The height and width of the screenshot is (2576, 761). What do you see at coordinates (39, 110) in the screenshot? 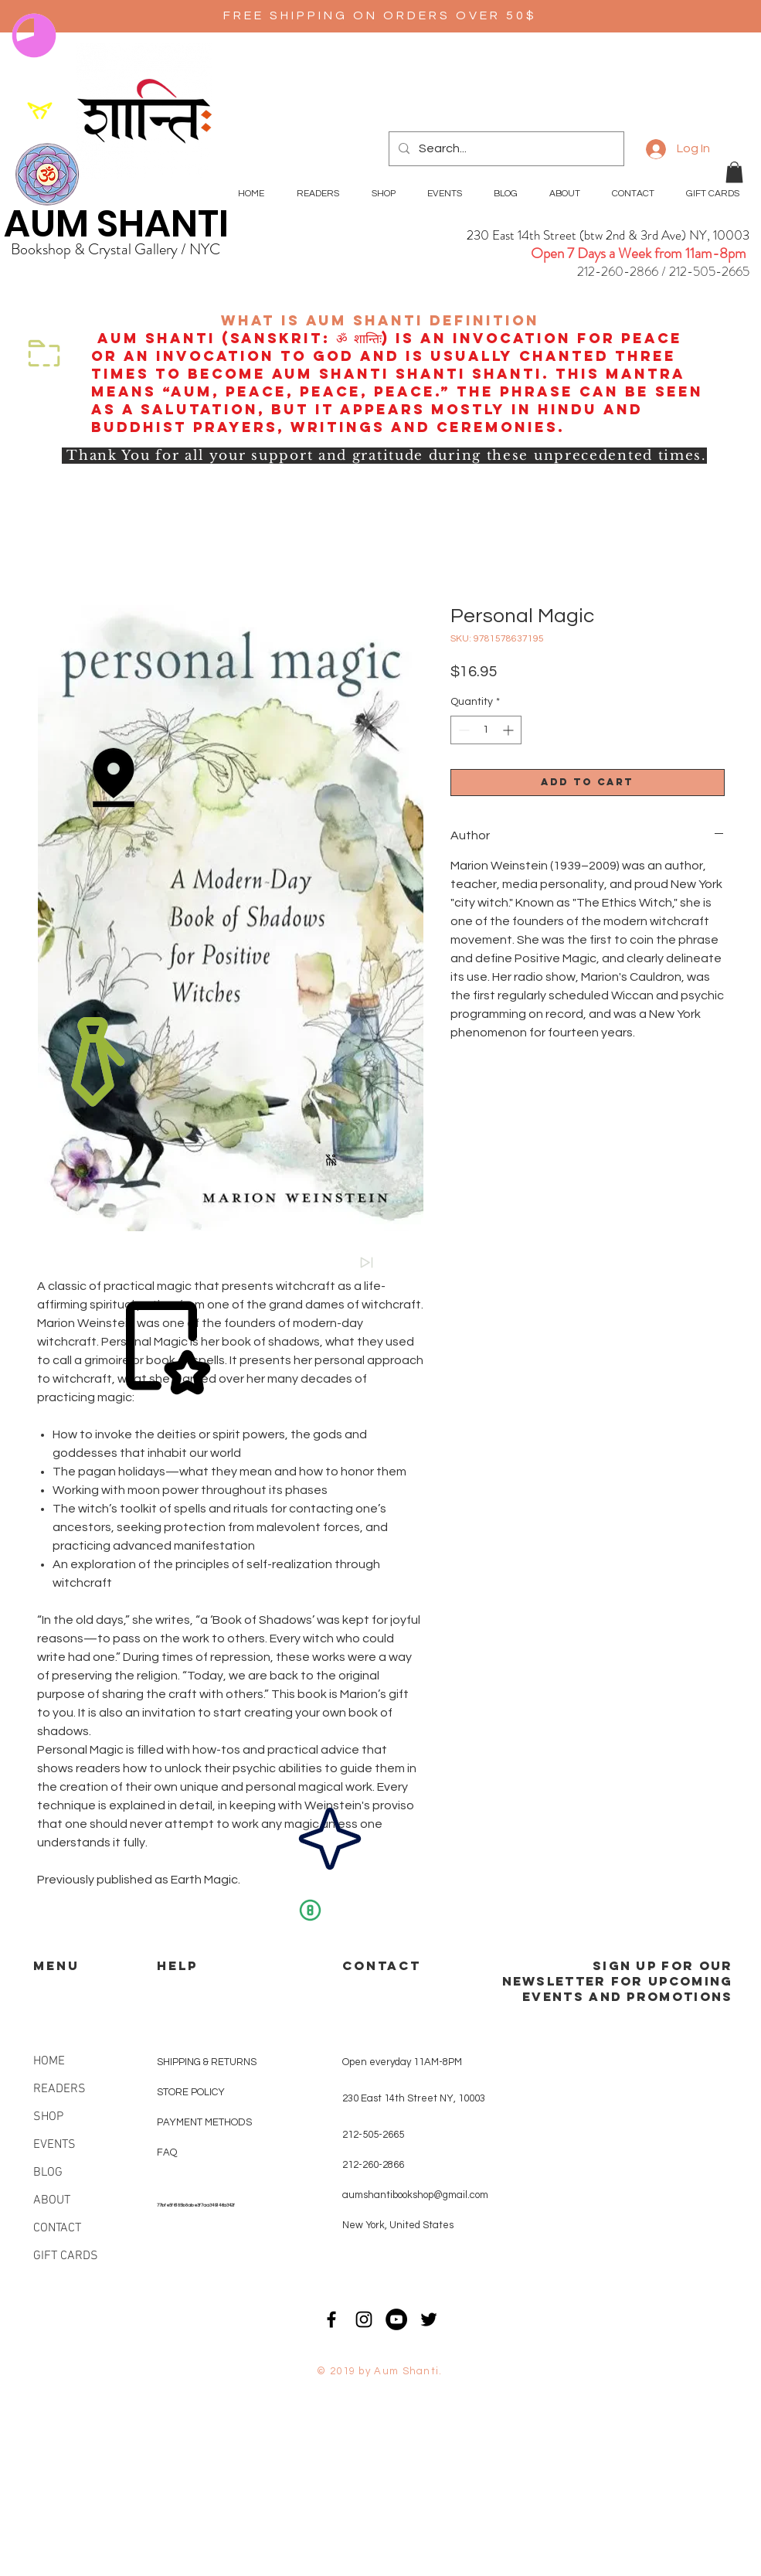
I see `cupra brand logo` at bounding box center [39, 110].